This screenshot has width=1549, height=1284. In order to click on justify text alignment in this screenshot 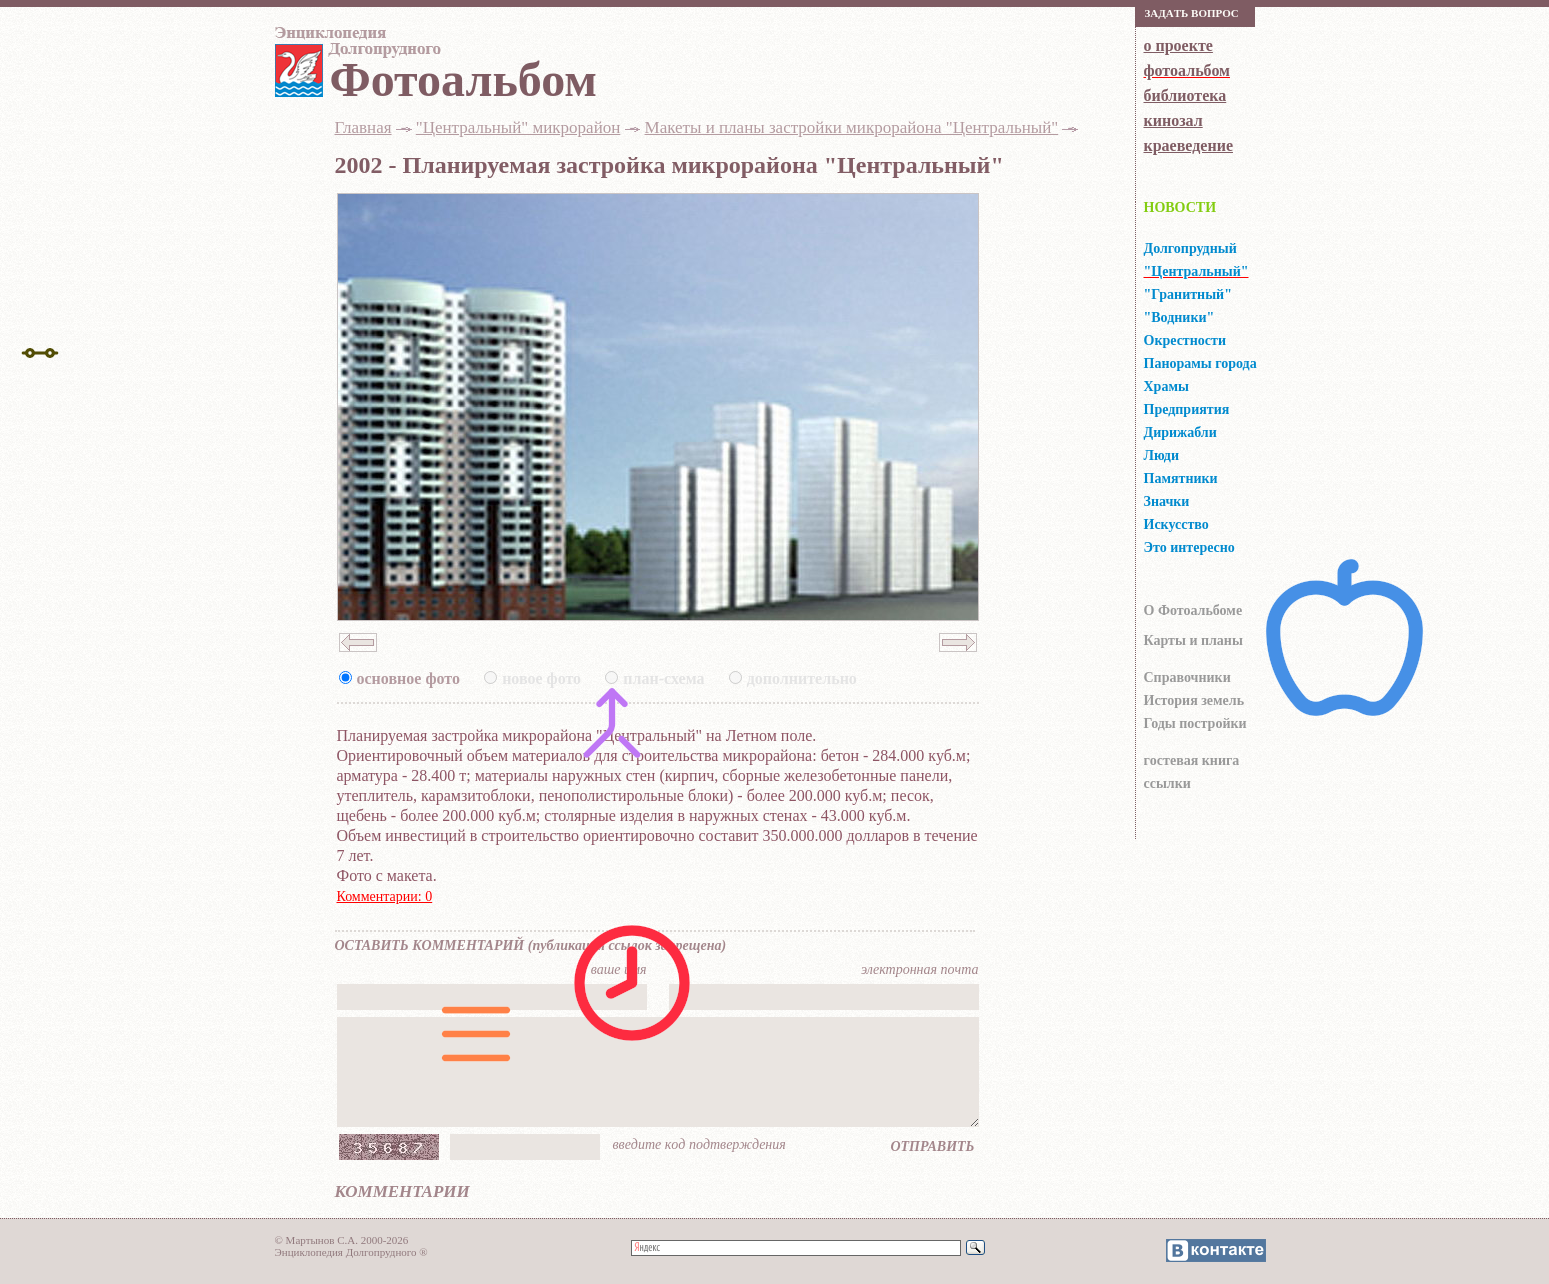, I will do `click(476, 1034)`.